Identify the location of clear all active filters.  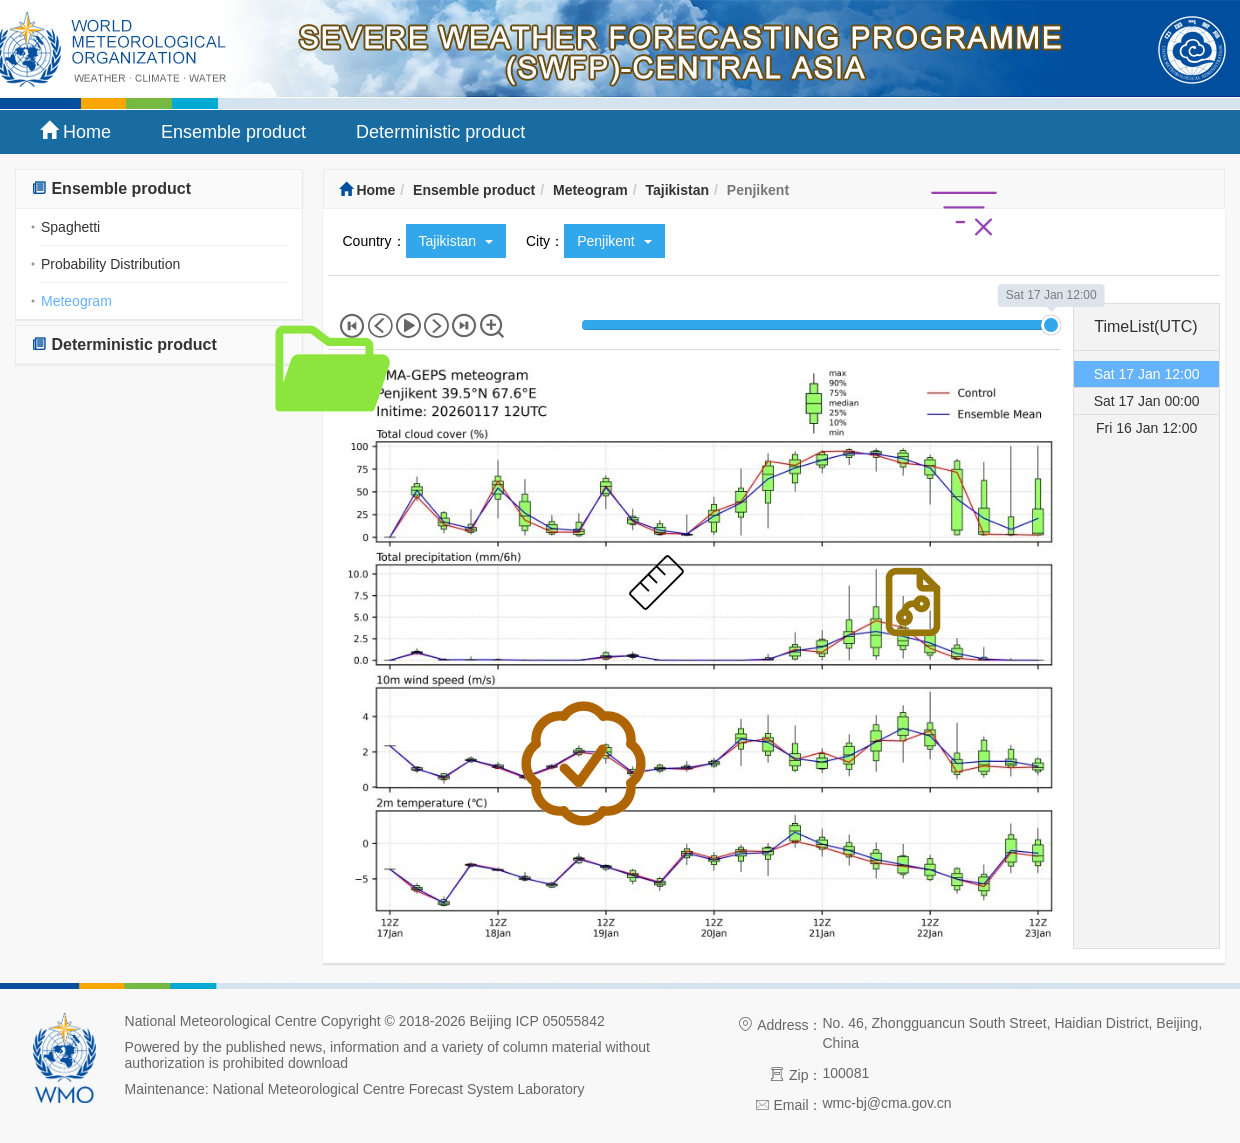
(964, 205).